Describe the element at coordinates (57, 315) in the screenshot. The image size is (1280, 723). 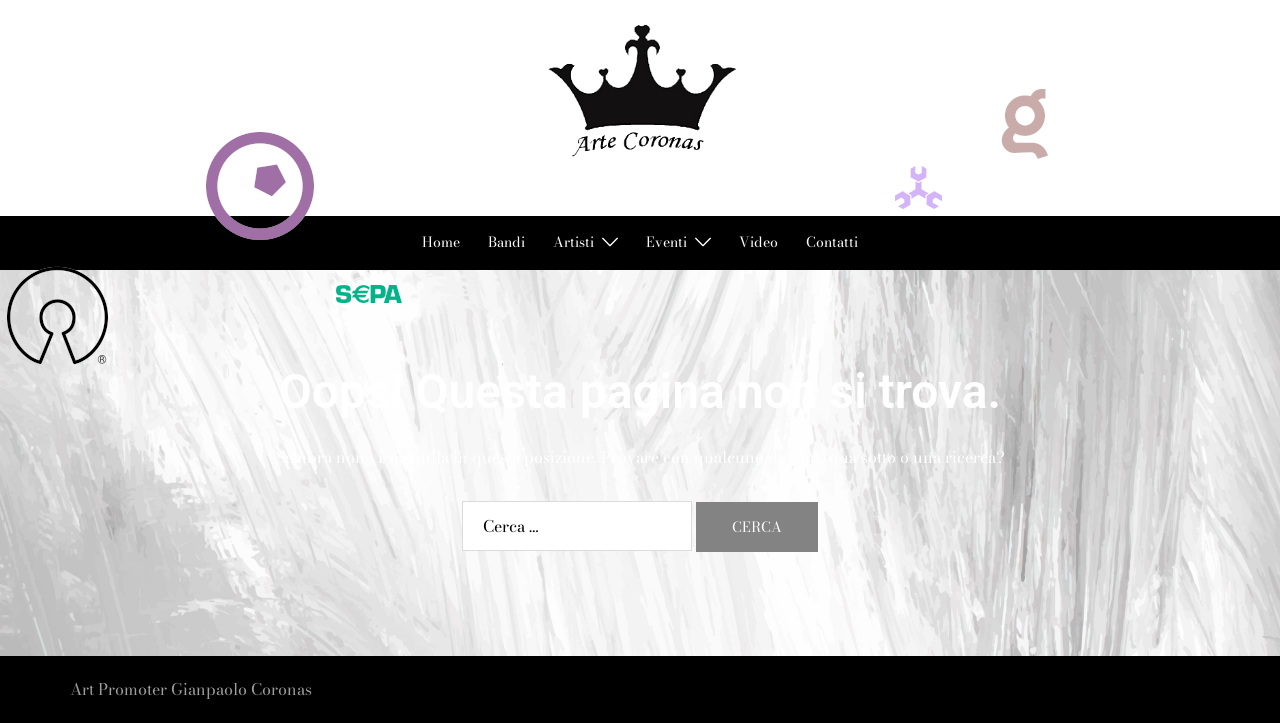
I see `open source initiative logo` at that location.